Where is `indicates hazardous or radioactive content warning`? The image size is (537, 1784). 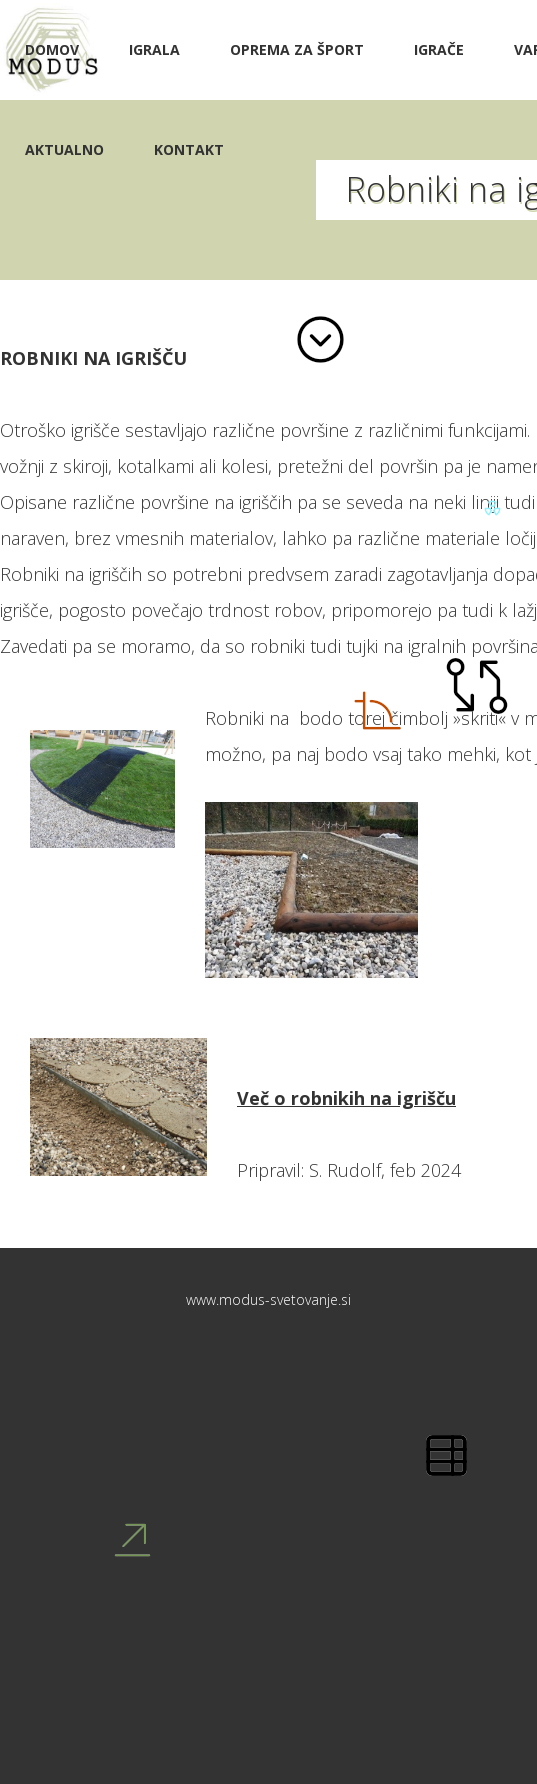 indicates hazardous or radioactive content warning is located at coordinates (492, 508).